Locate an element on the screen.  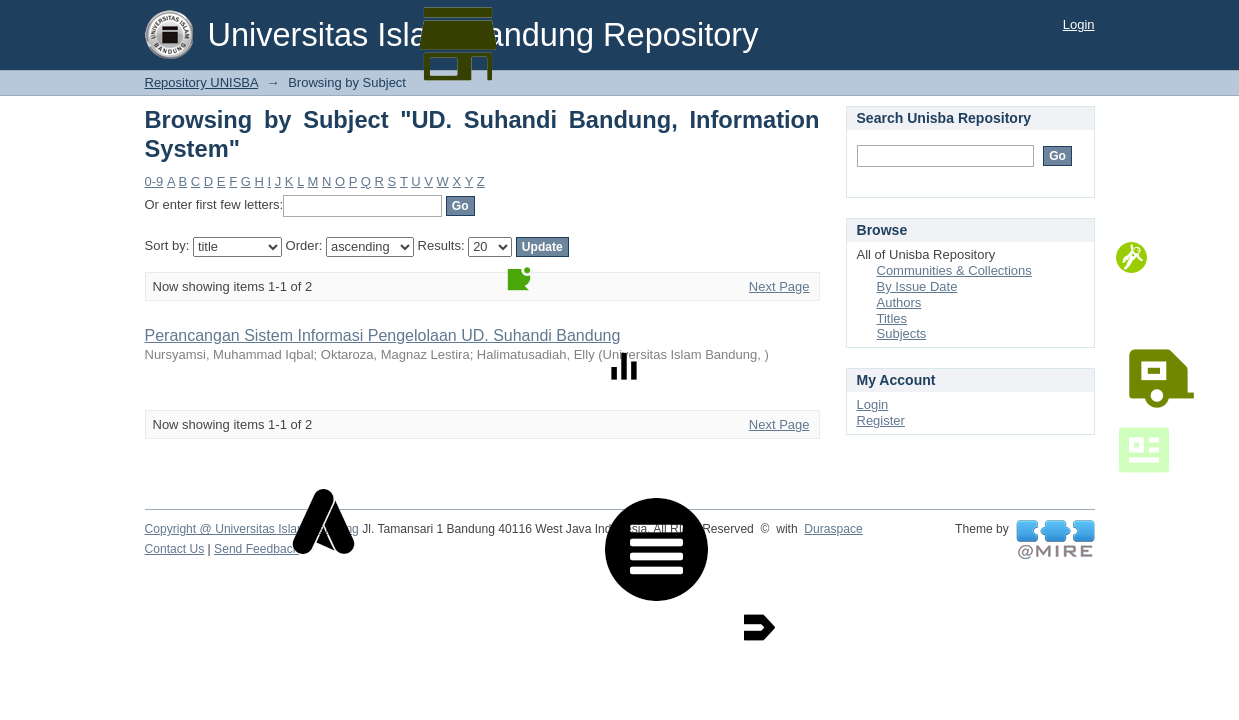
view your profile is located at coordinates (1144, 450).